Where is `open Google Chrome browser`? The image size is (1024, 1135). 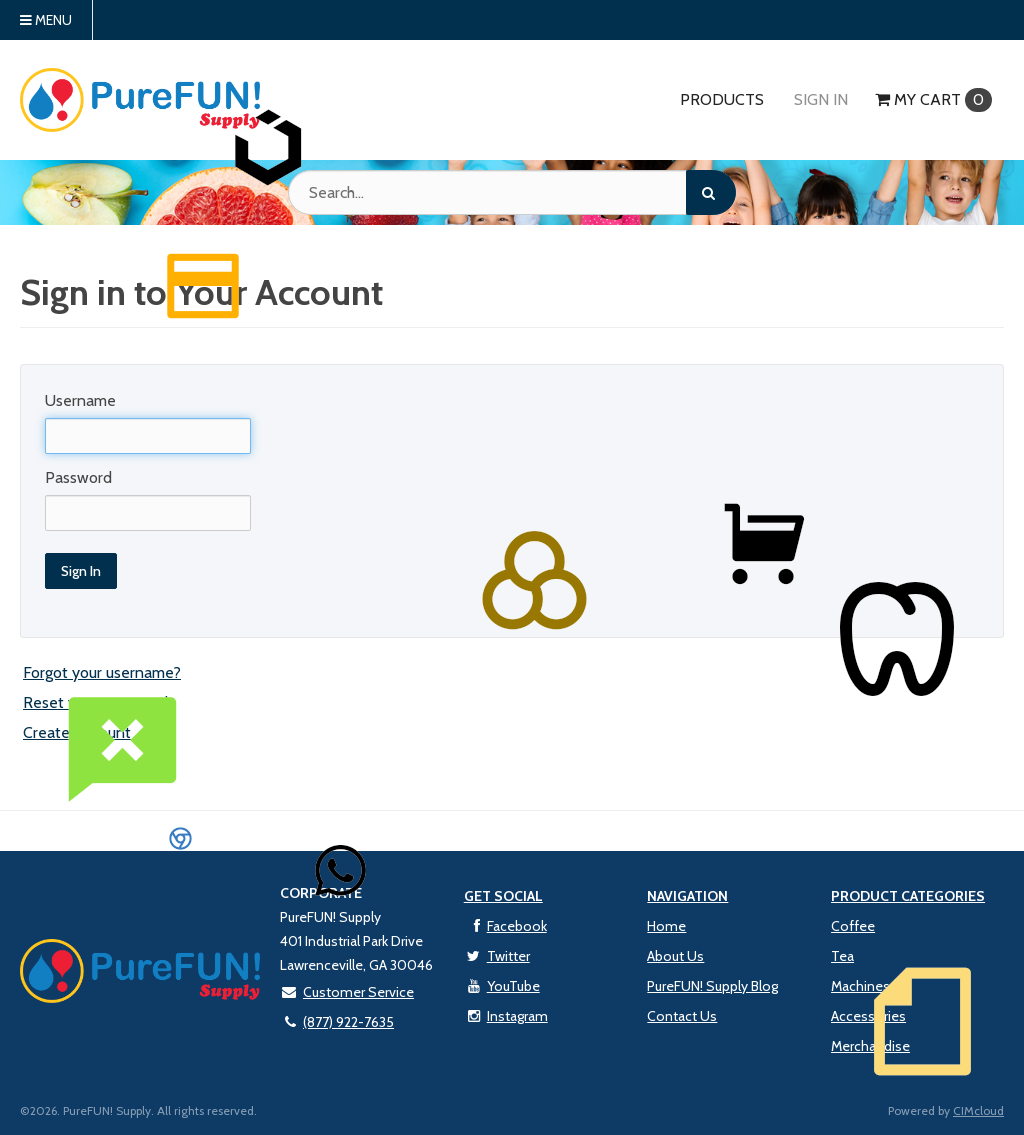 open Google Chrome browser is located at coordinates (180, 838).